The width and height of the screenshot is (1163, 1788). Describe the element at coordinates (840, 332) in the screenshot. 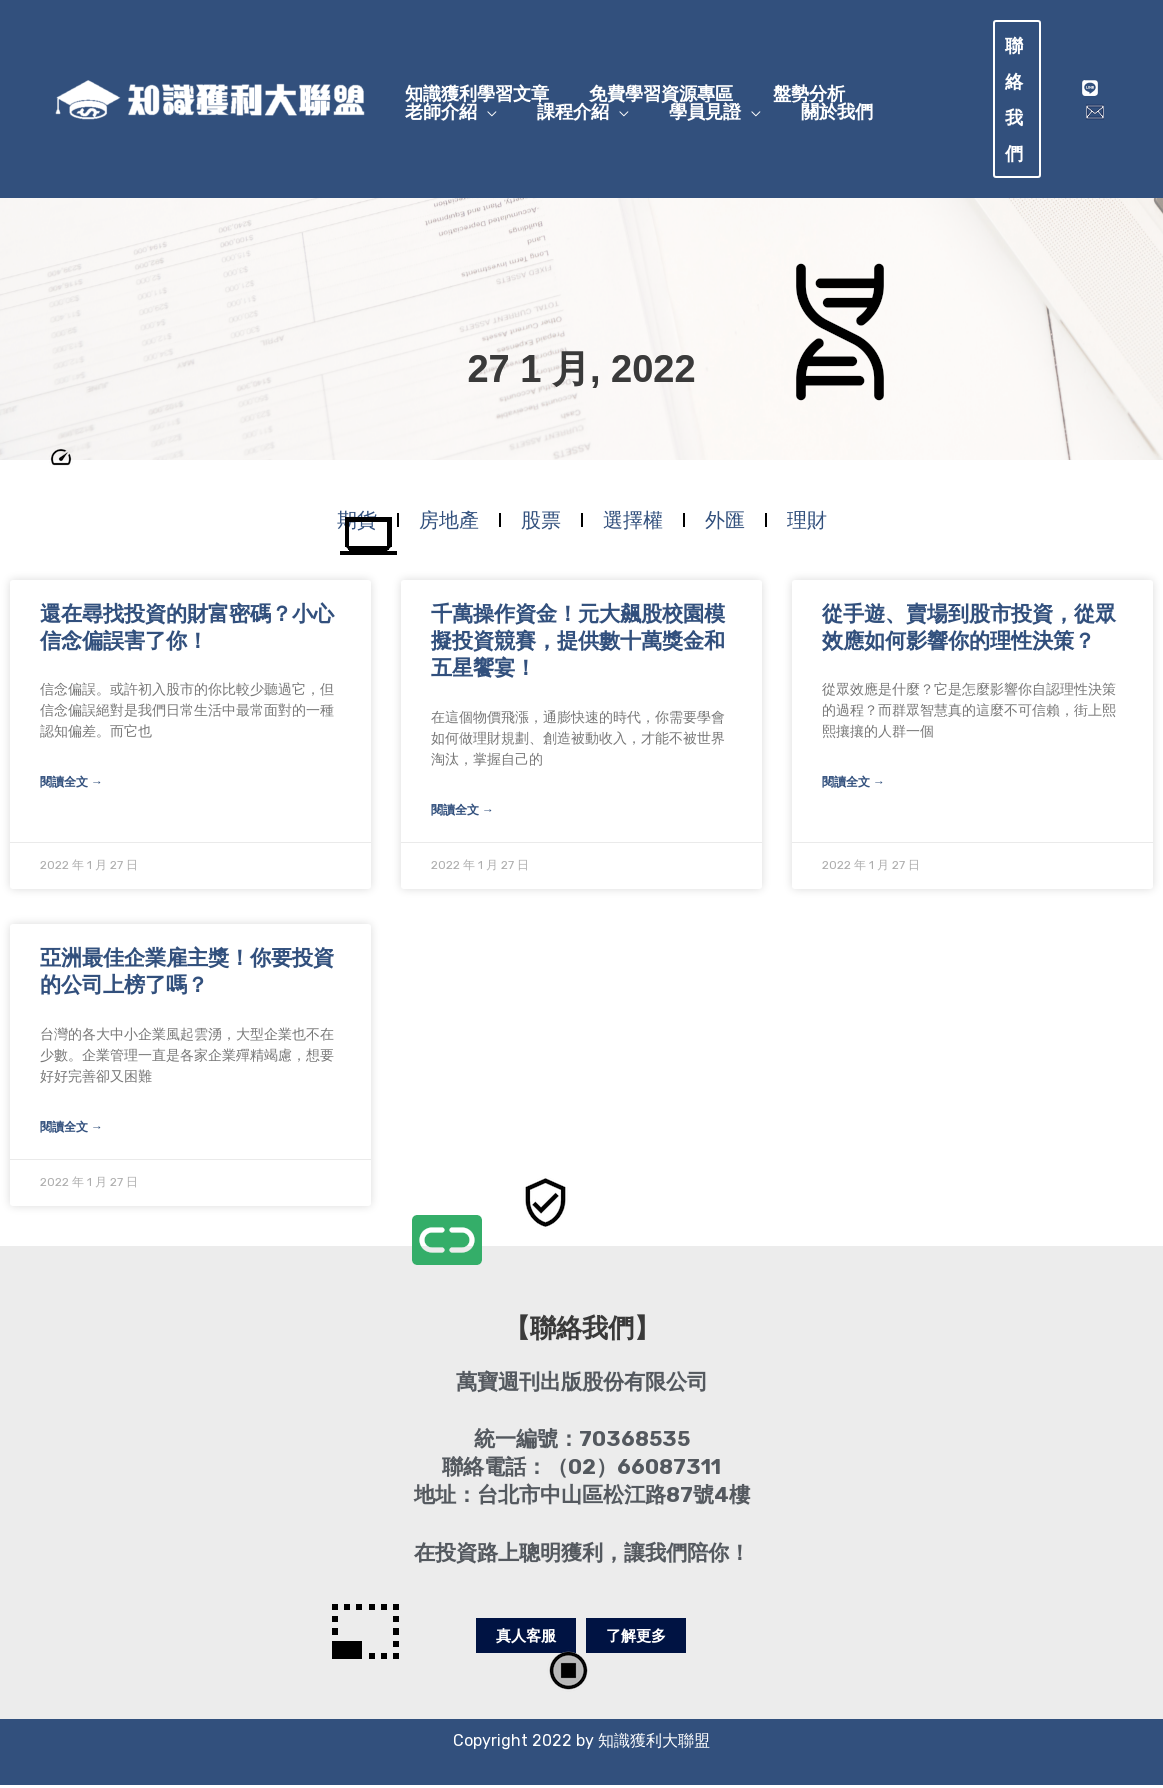

I see `access genetic or biological information` at that location.